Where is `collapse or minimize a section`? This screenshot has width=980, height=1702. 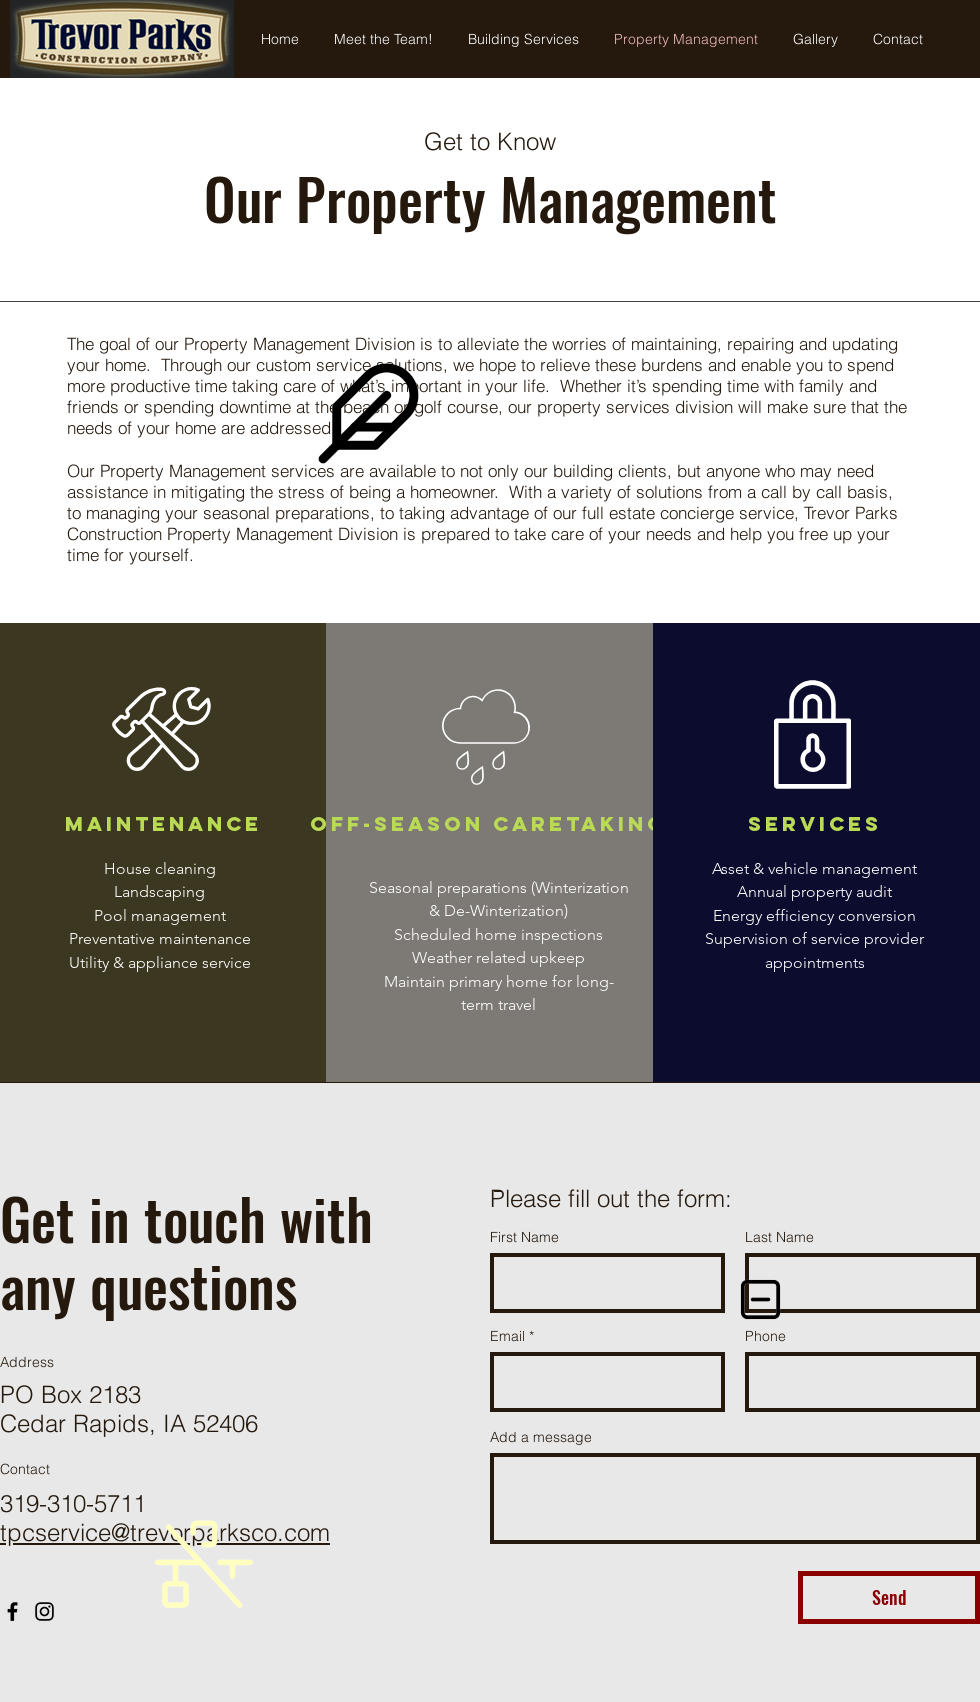 collapse or minimize a section is located at coordinates (760, 1299).